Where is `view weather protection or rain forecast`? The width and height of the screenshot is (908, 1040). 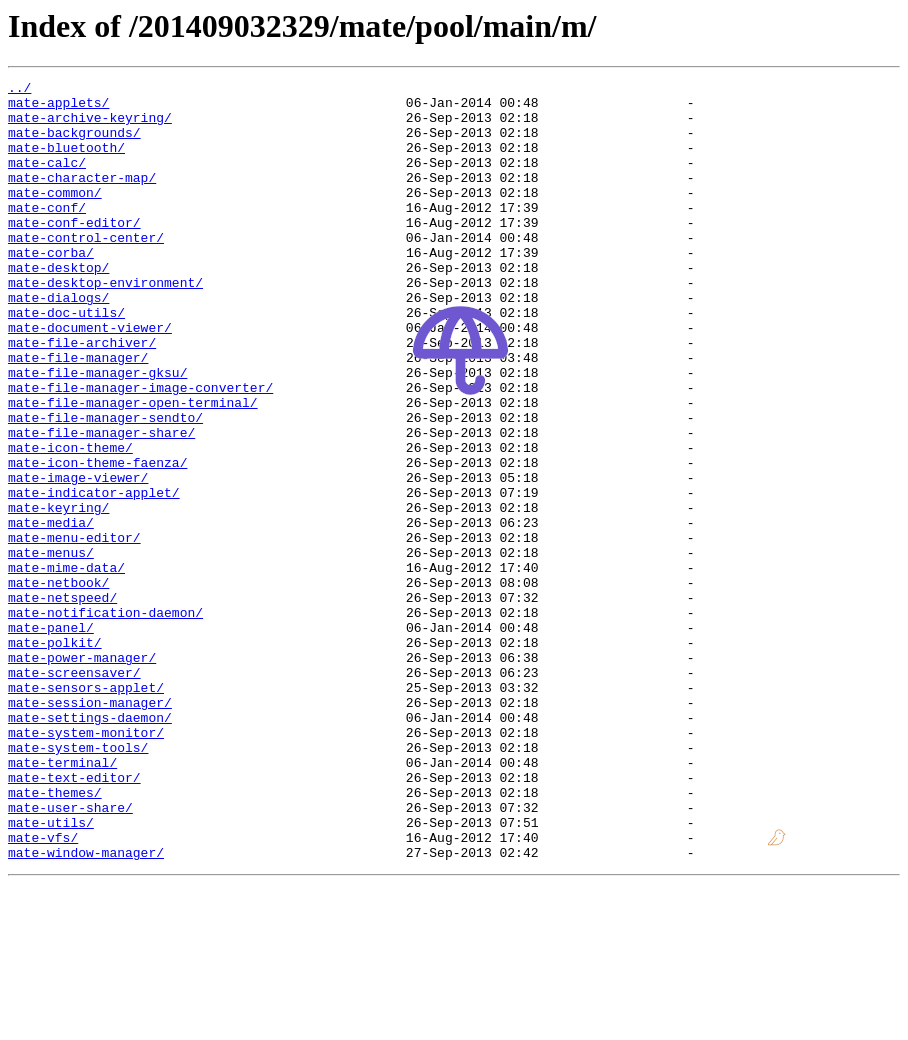
view weather protection or rain forecast is located at coordinates (460, 350).